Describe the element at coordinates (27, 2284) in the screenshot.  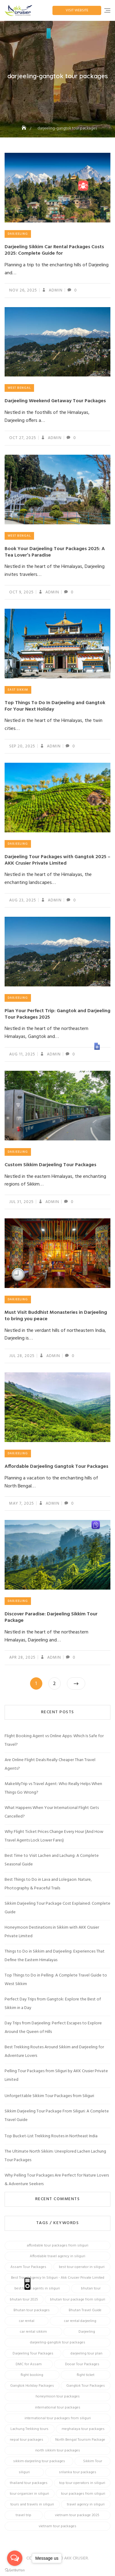
I see `iPod nano device in sidebar` at that location.